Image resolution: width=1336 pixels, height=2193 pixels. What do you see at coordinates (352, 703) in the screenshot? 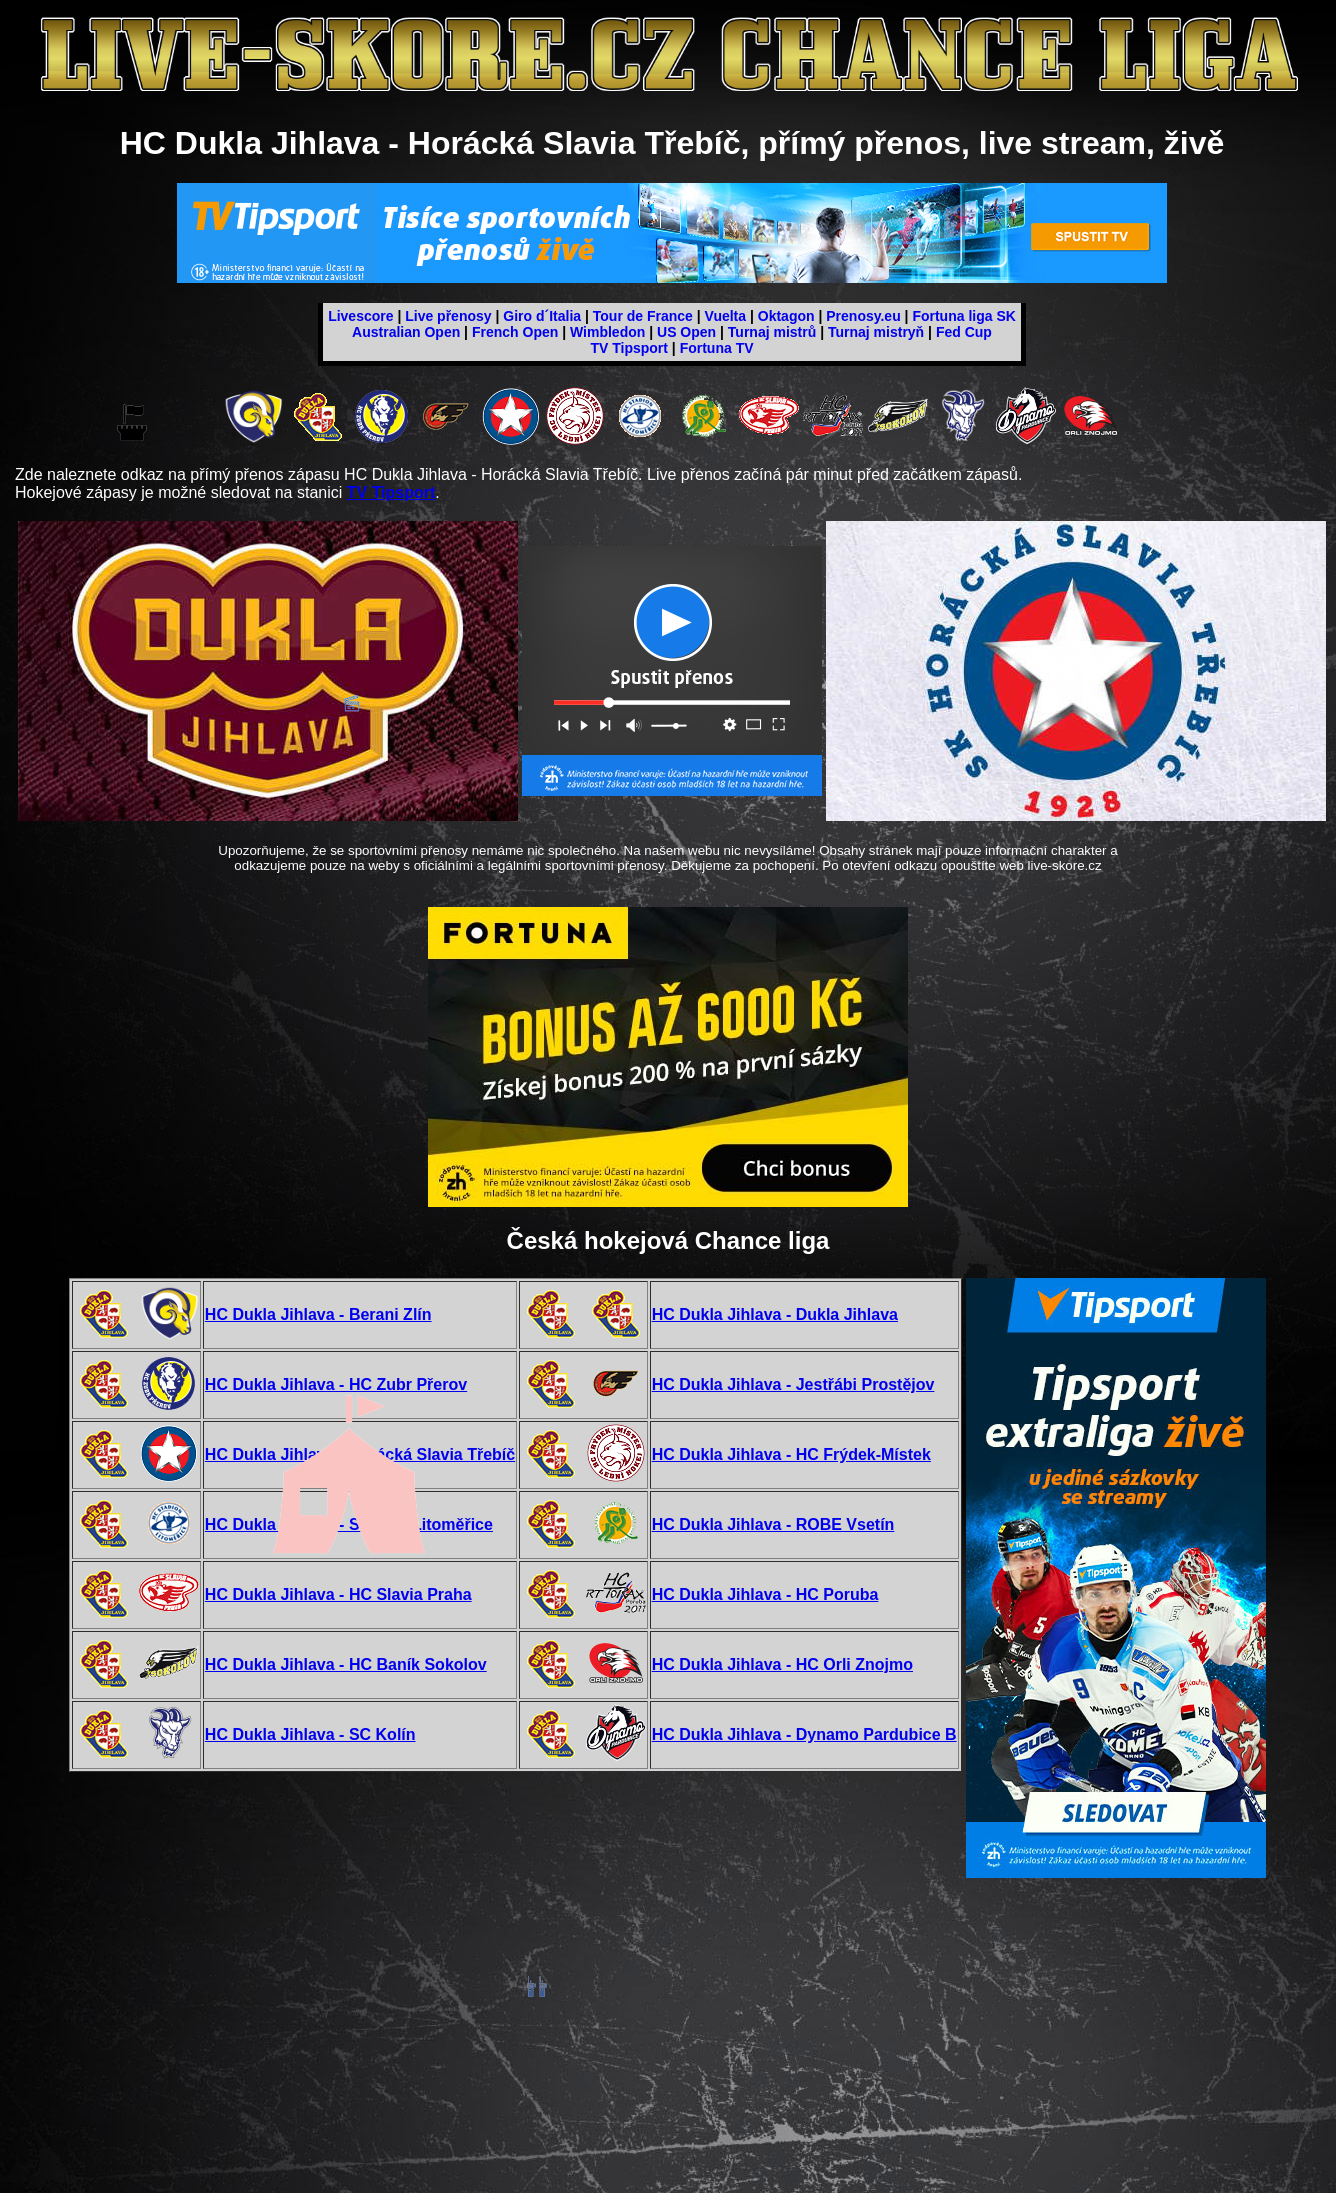
I see `access video or movie content` at bounding box center [352, 703].